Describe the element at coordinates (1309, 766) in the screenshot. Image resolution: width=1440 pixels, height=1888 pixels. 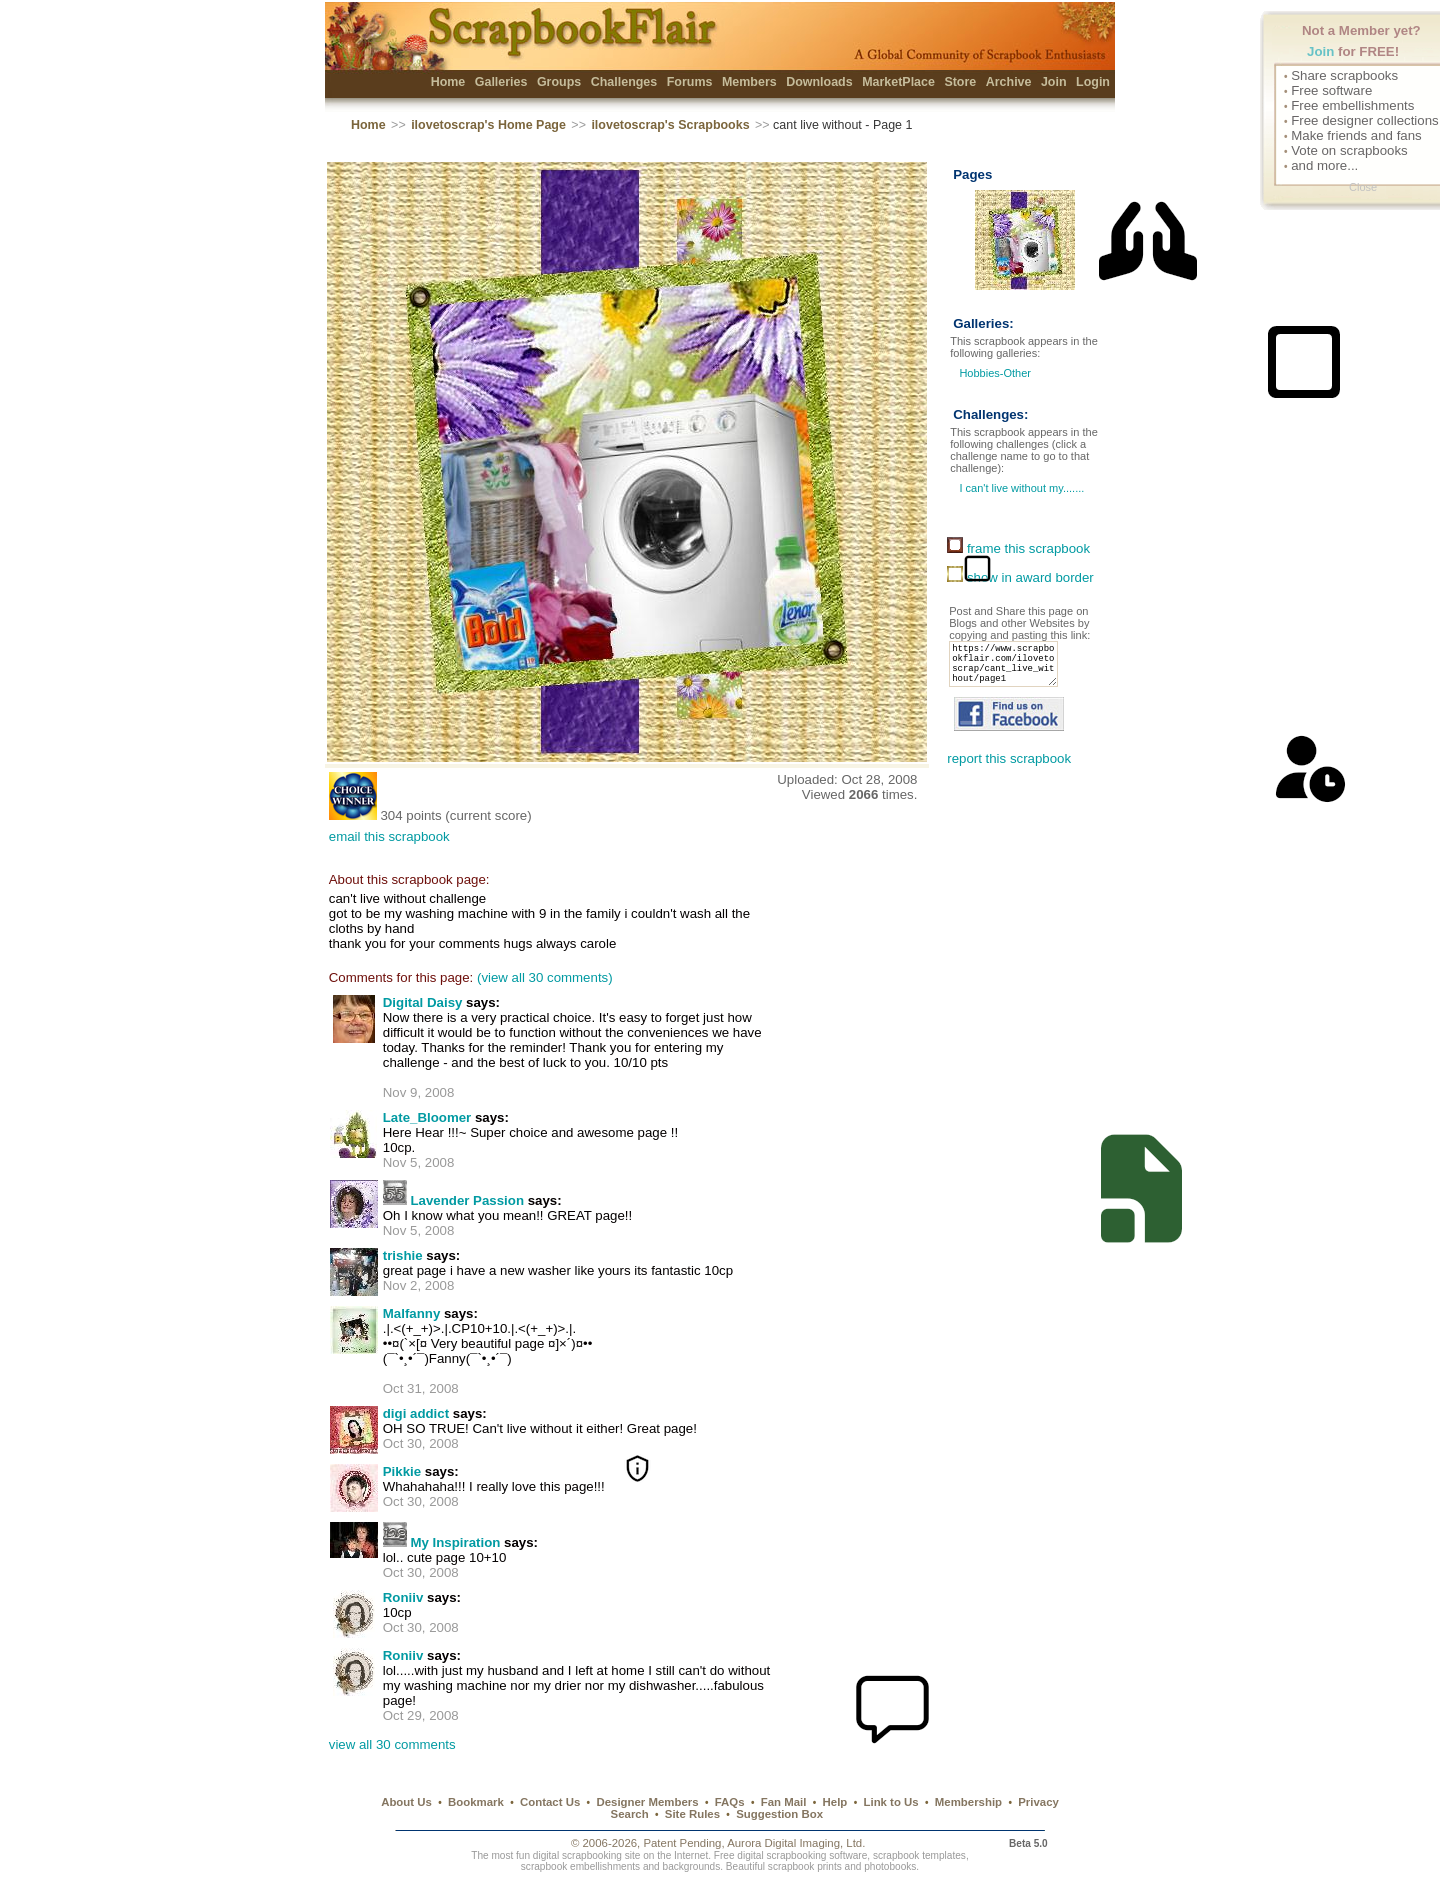
I see `view user's activity history or time log` at that location.